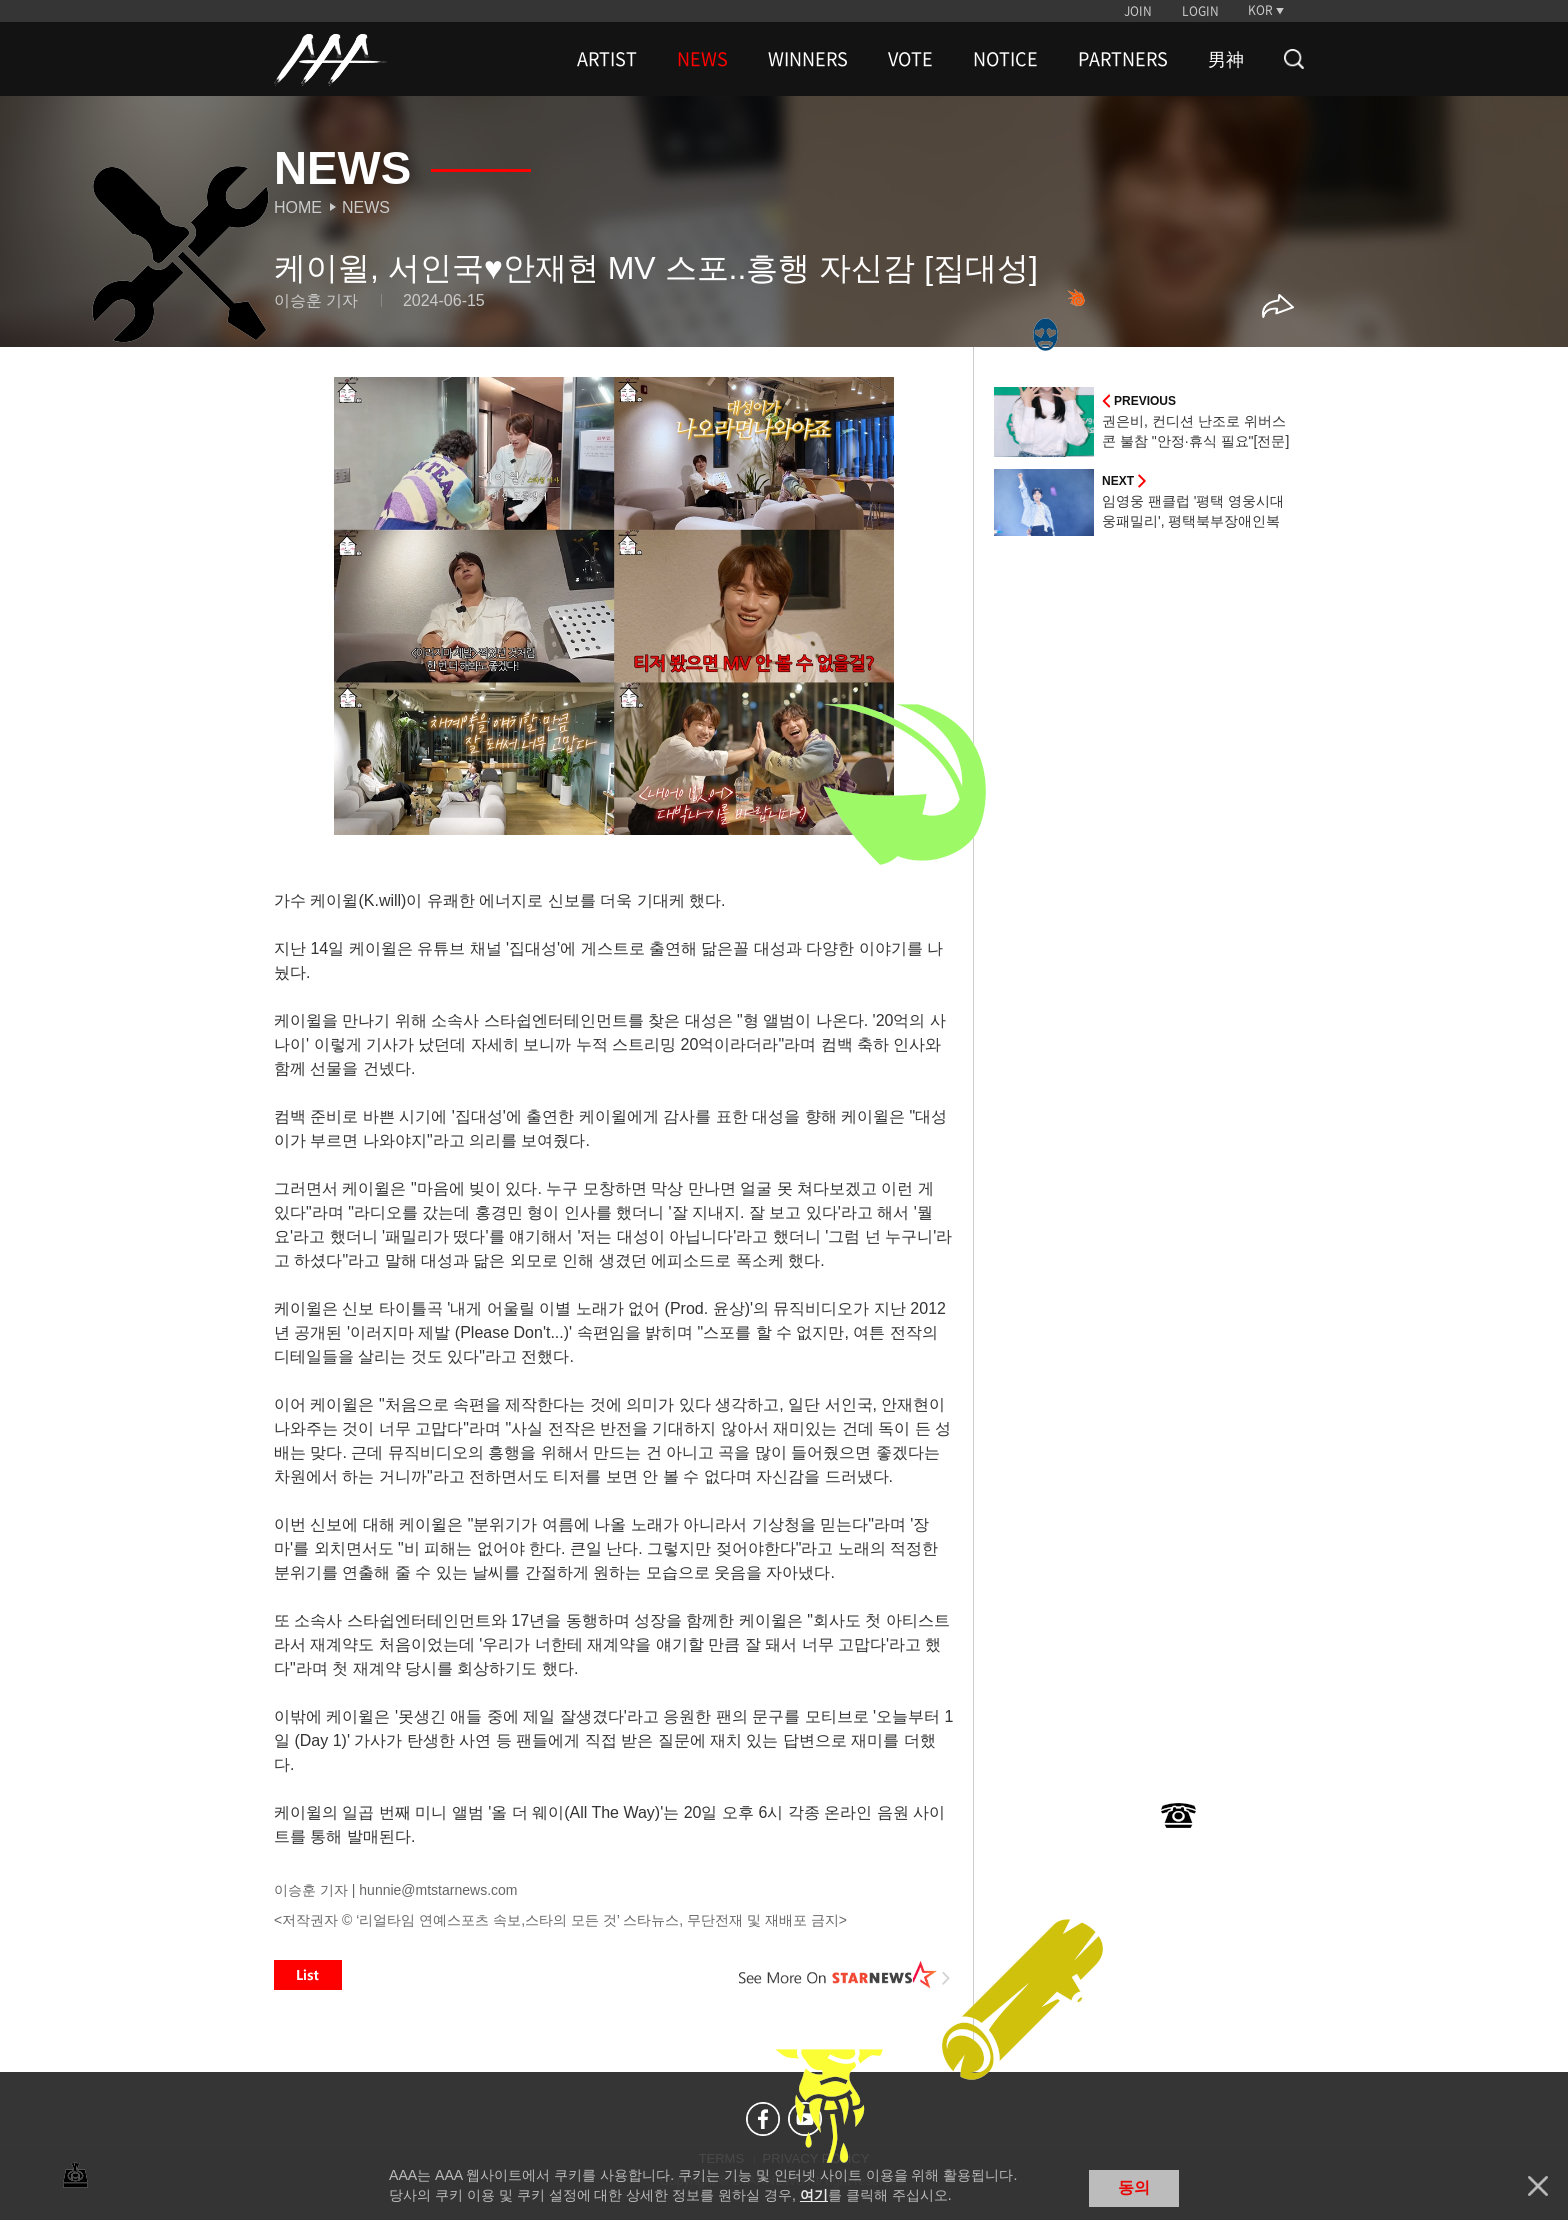 The width and height of the screenshot is (1568, 2220). Describe the element at coordinates (829, 2106) in the screenshot. I see `indicates a ceiling hazard or obstacle in gameplay` at that location.